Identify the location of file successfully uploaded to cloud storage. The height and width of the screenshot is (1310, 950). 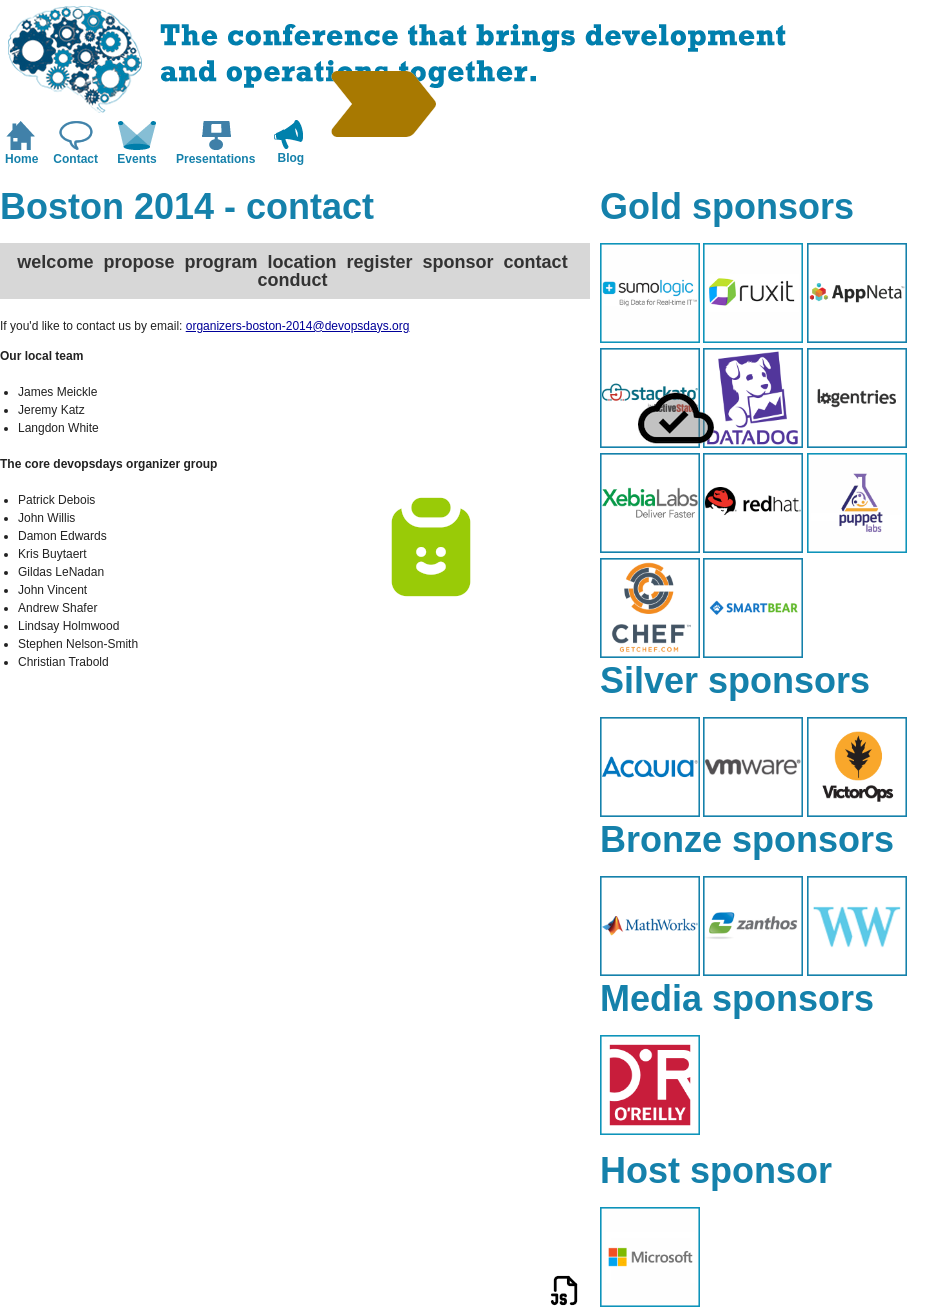
(676, 418).